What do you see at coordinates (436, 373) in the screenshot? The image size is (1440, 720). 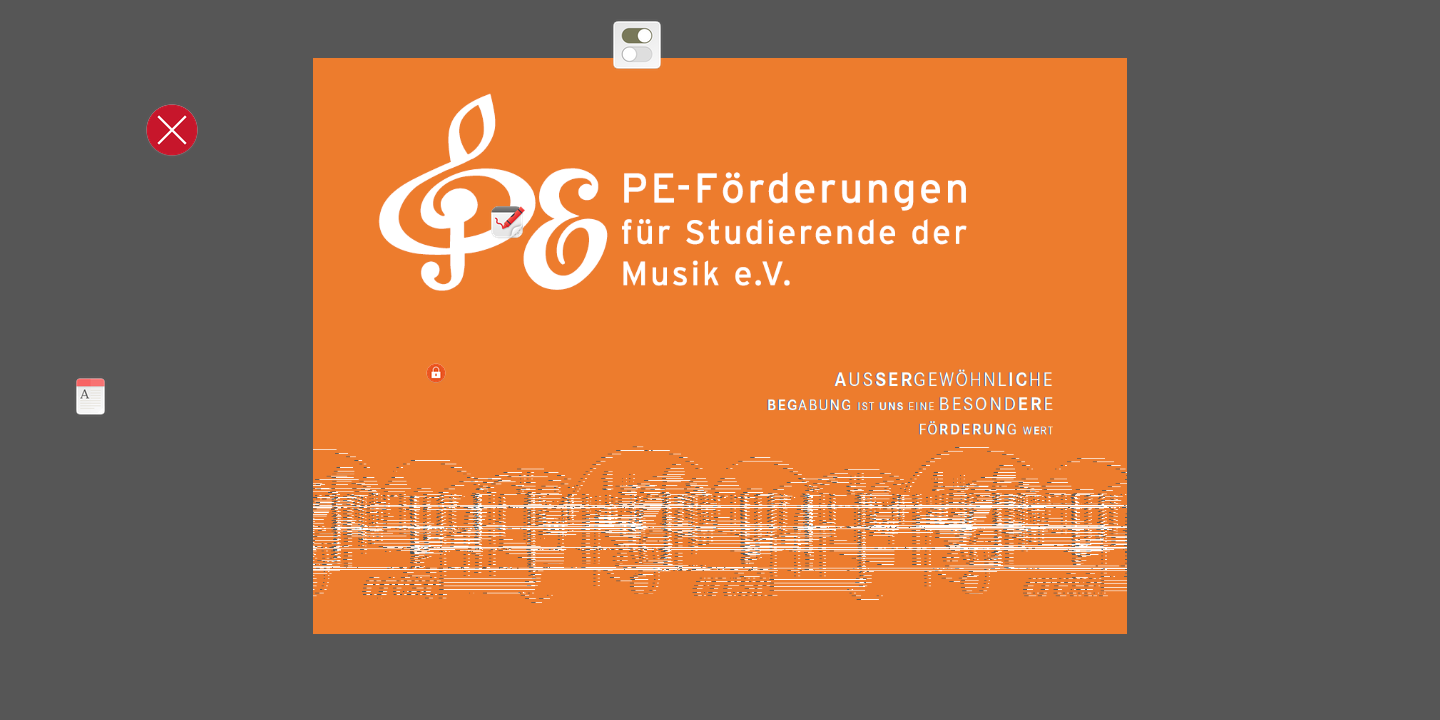 I see `brightness settings are locked` at bounding box center [436, 373].